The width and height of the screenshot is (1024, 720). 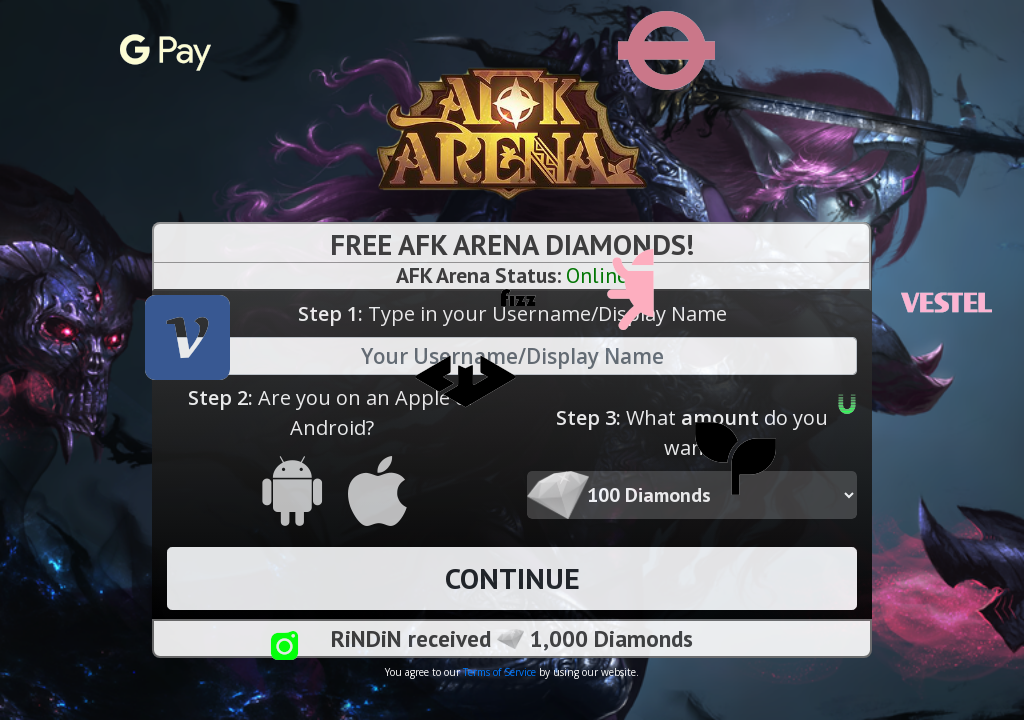 What do you see at coordinates (518, 297) in the screenshot?
I see `fizz app or service logo` at bounding box center [518, 297].